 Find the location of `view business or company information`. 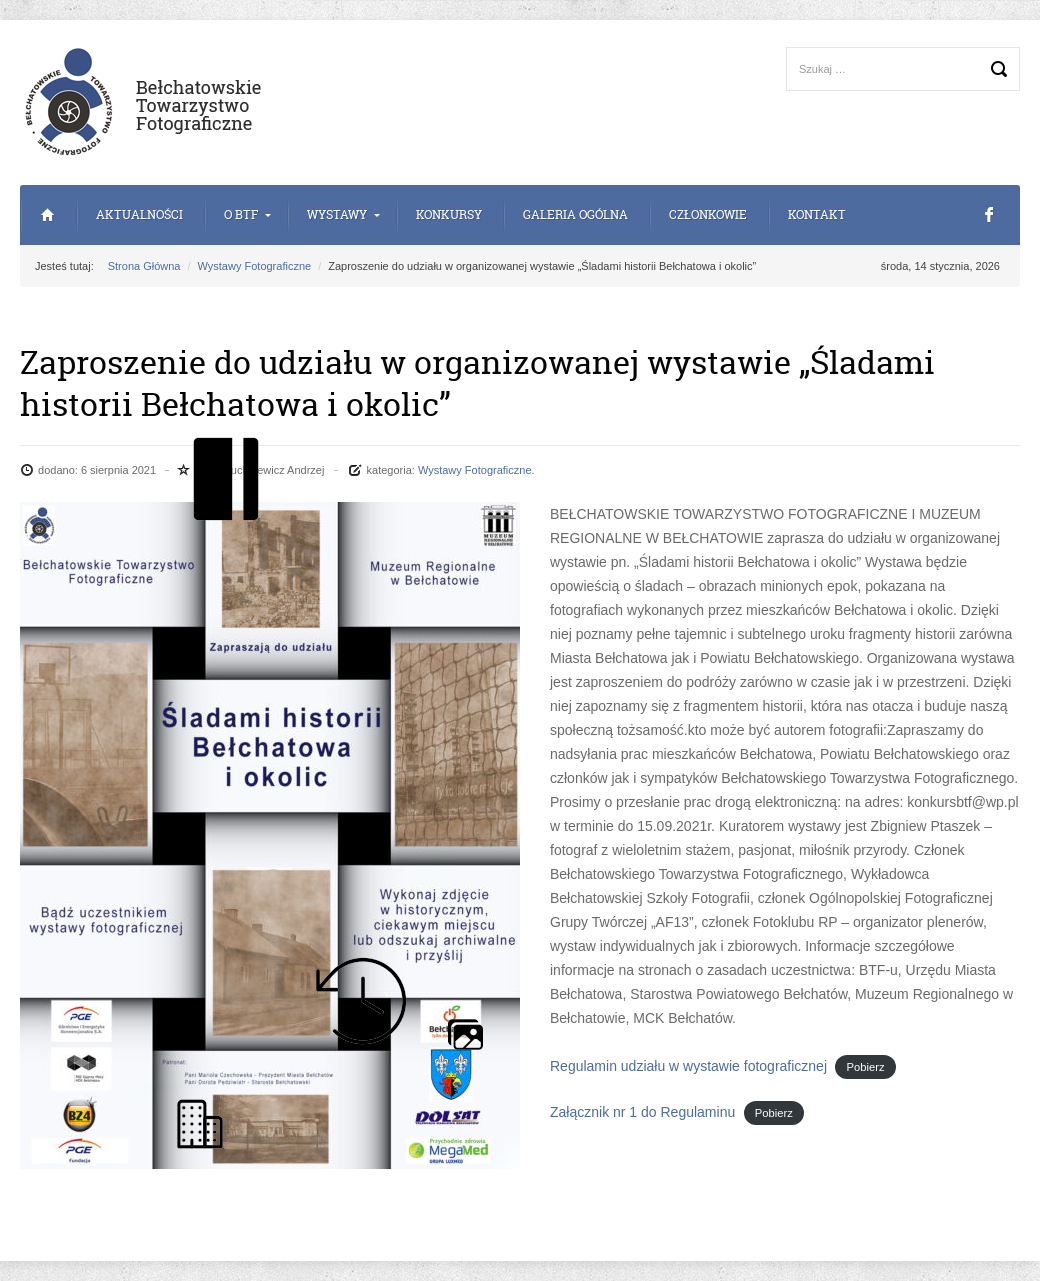

view business or company information is located at coordinates (200, 1124).